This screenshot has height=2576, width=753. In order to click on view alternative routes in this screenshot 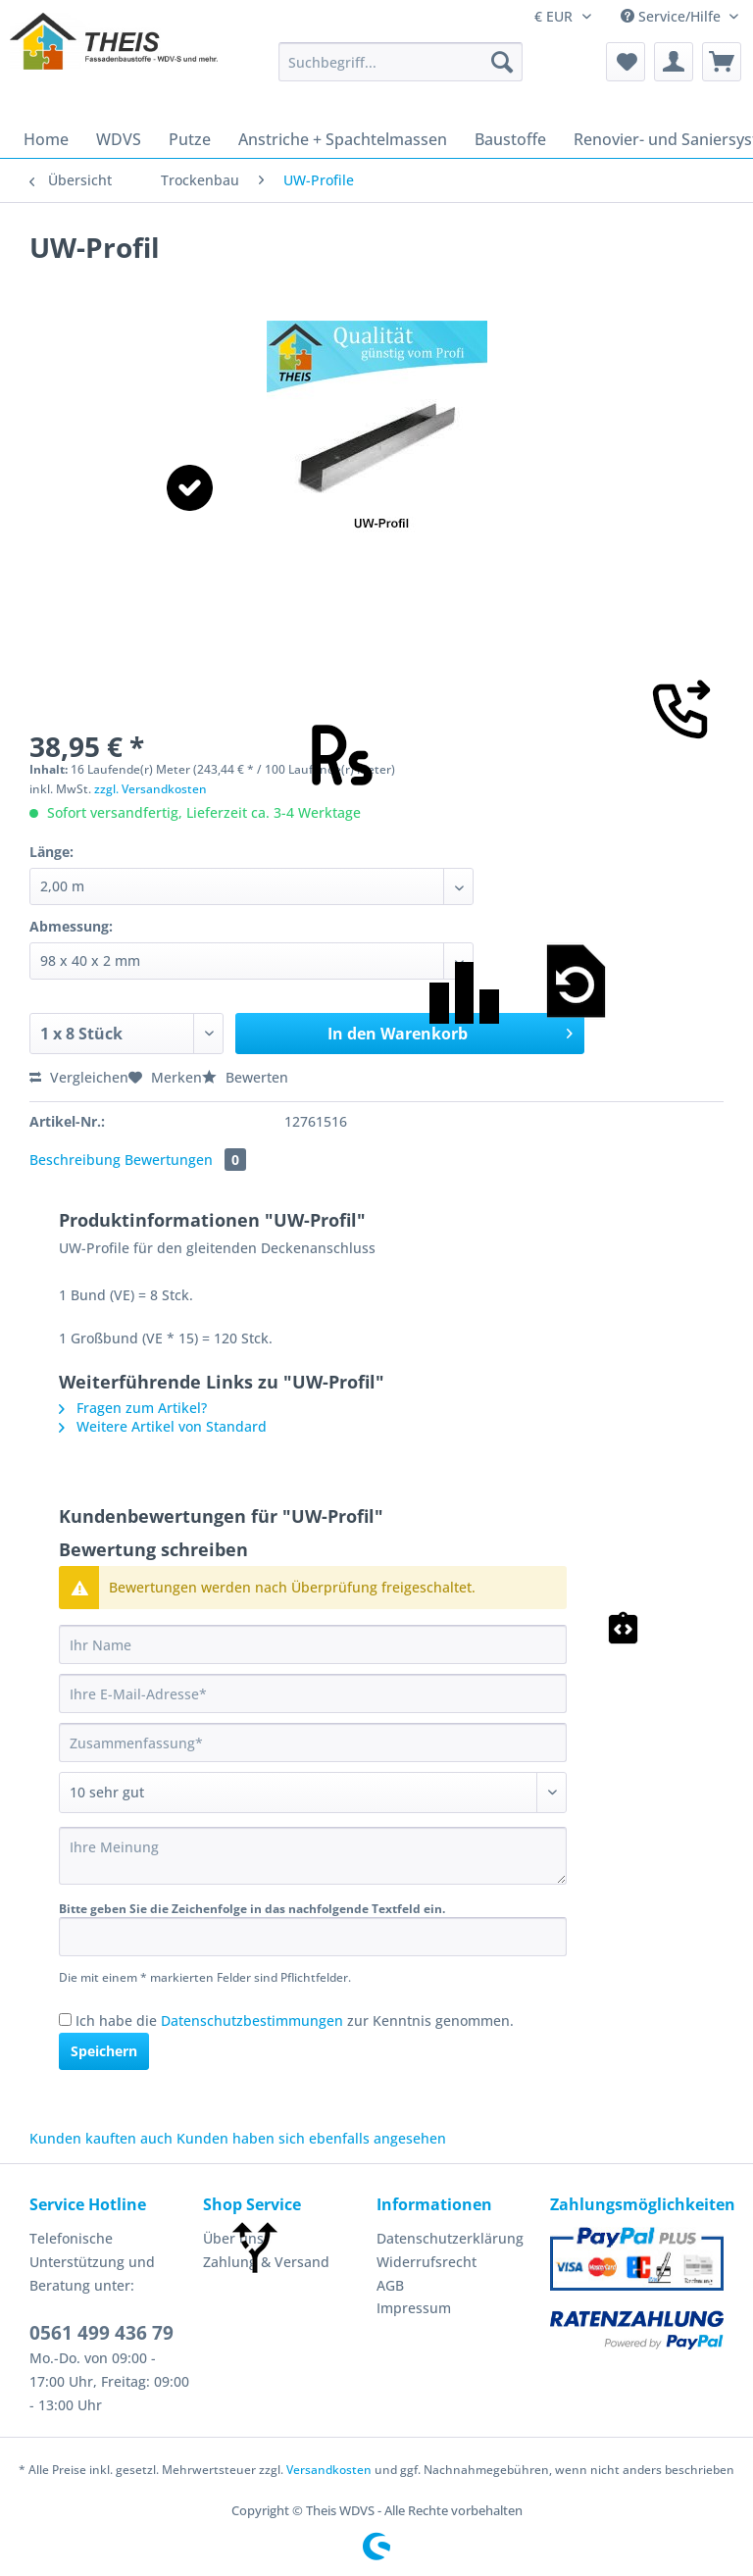, I will do `click(255, 2248)`.